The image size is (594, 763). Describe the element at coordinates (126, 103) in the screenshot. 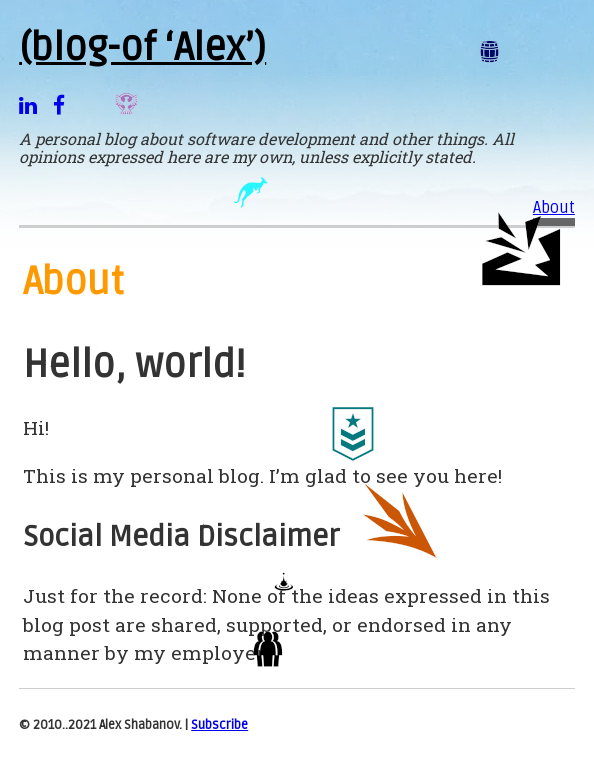

I see `condor or eagle emblem representing a faction or team` at that location.